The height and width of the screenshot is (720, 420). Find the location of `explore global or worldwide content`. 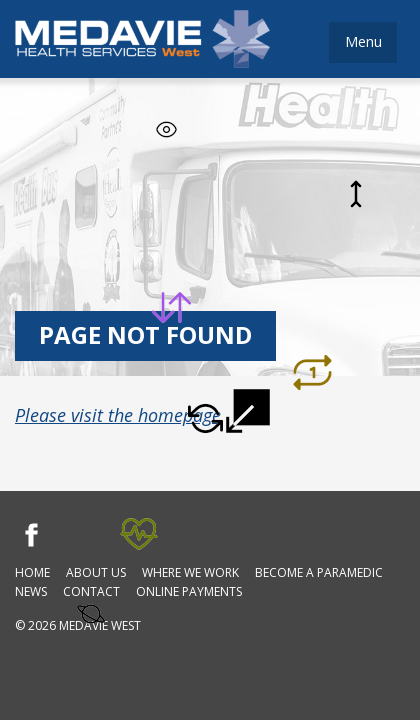

explore global or worldwide content is located at coordinates (91, 614).